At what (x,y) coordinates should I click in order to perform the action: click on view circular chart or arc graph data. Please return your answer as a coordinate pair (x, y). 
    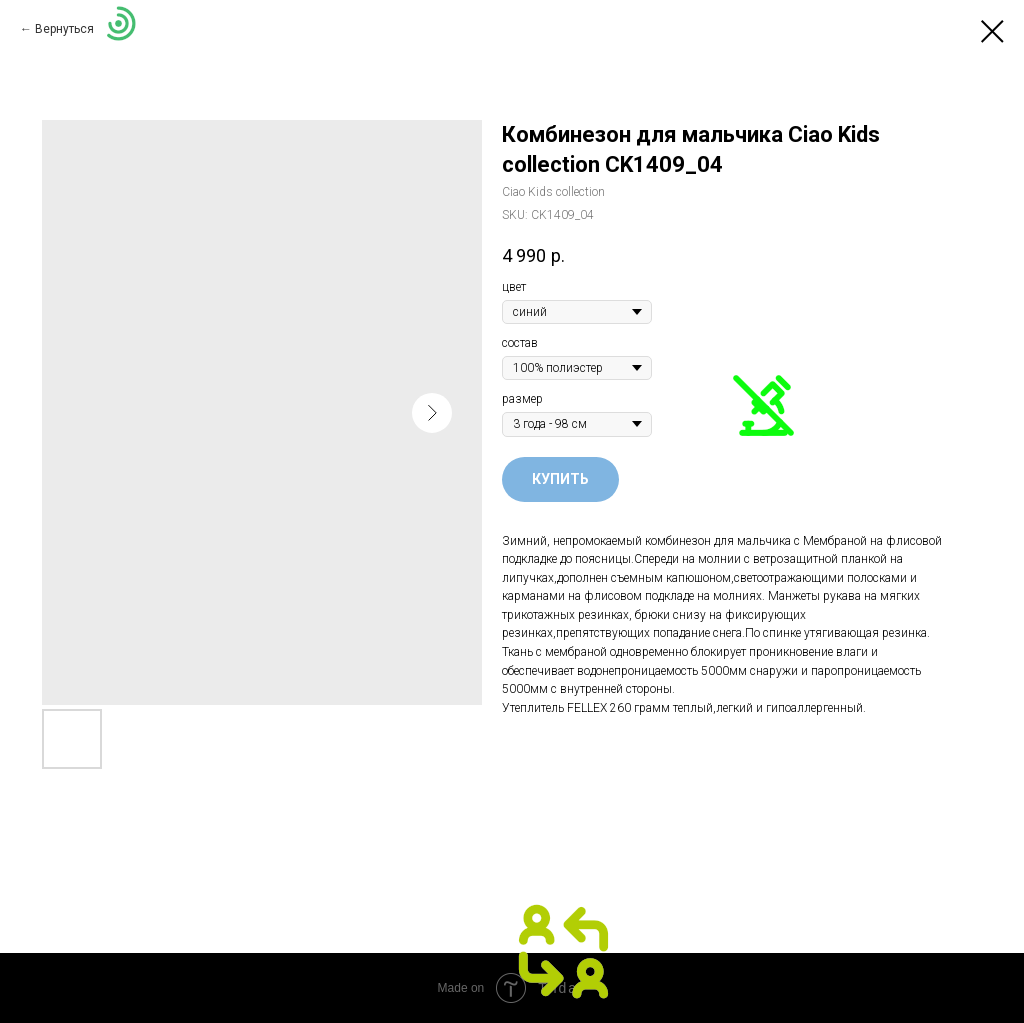
    Looking at the image, I should click on (118, 23).